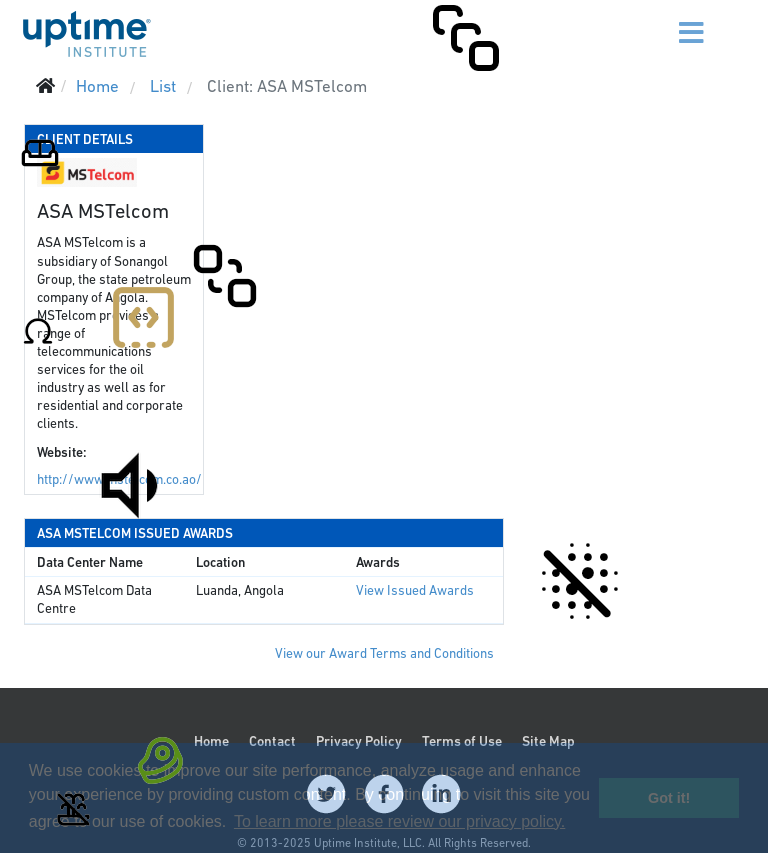 The height and width of the screenshot is (853, 768). Describe the element at coordinates (161, 760) in the screenshot. I see `filter recipes by beef or red meat` at that location.